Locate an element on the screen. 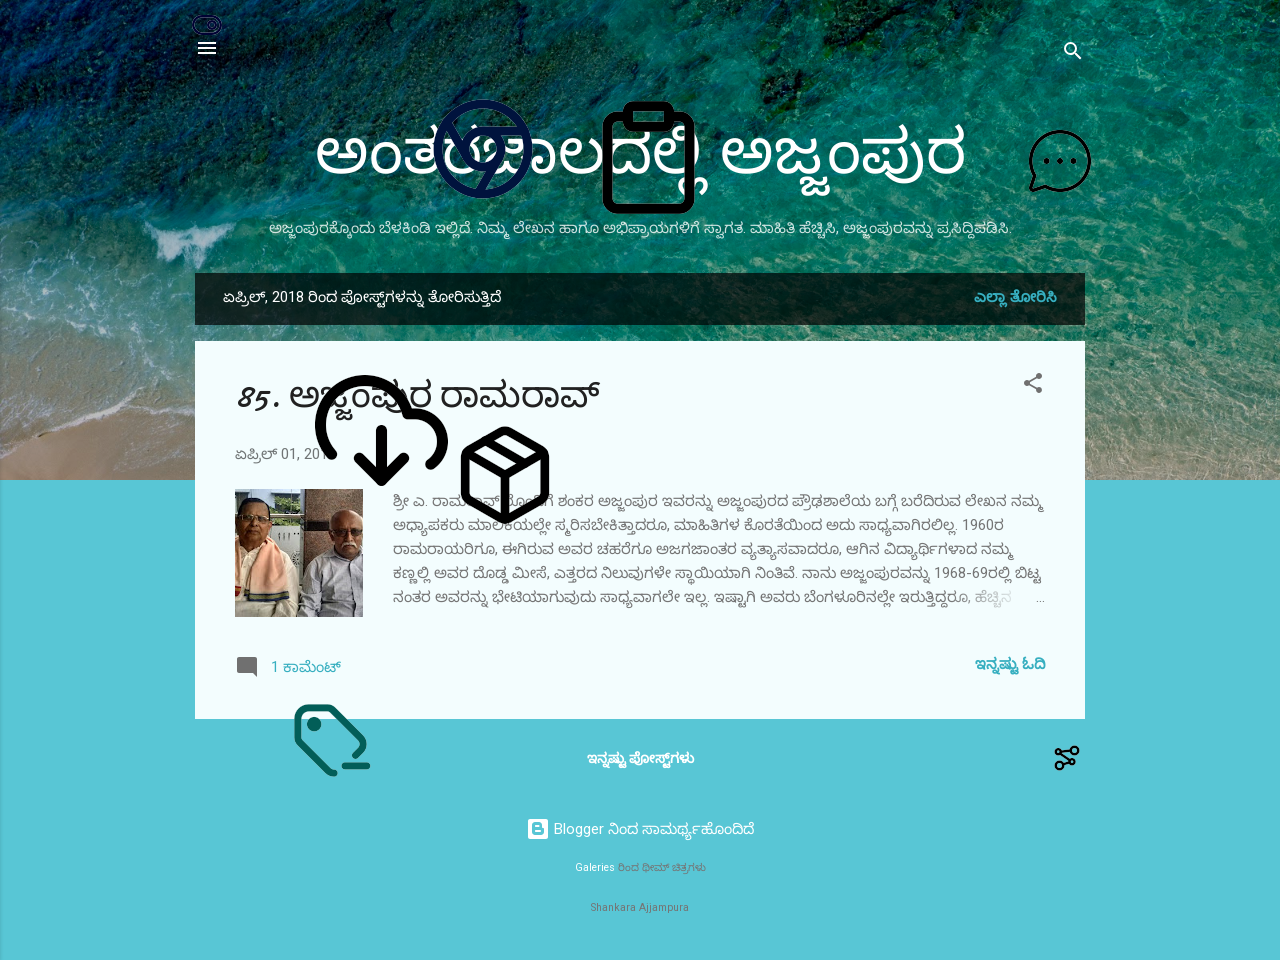 This screenshot has width=1280, height=960. remove a tag or label is located at coordinates (330, 740).